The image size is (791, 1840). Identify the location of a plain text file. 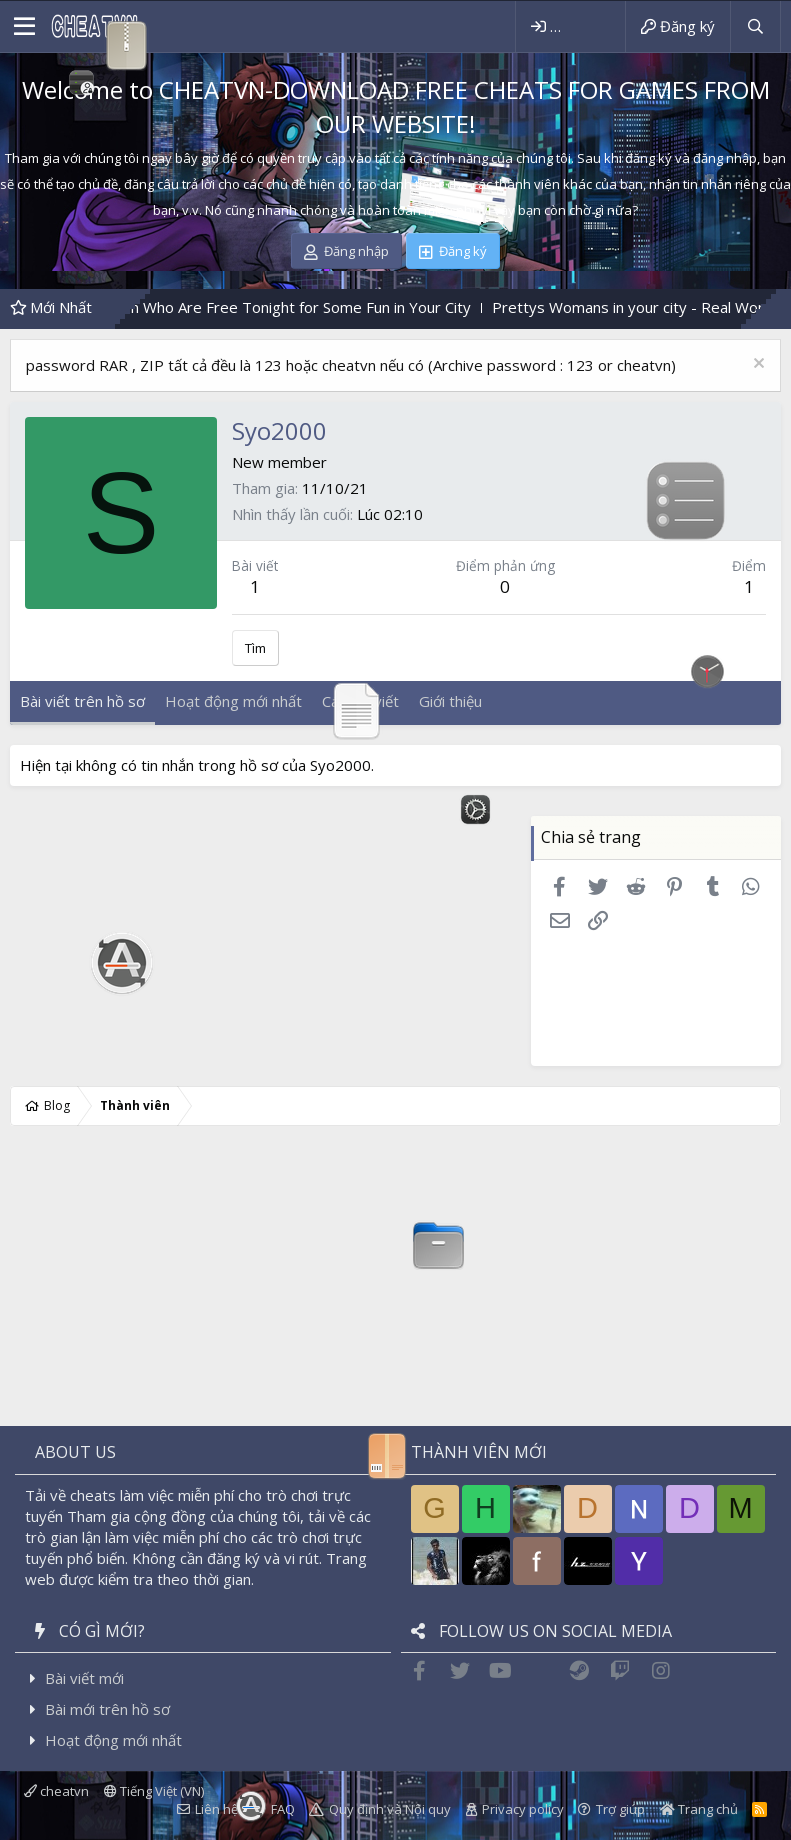
(356, 710).